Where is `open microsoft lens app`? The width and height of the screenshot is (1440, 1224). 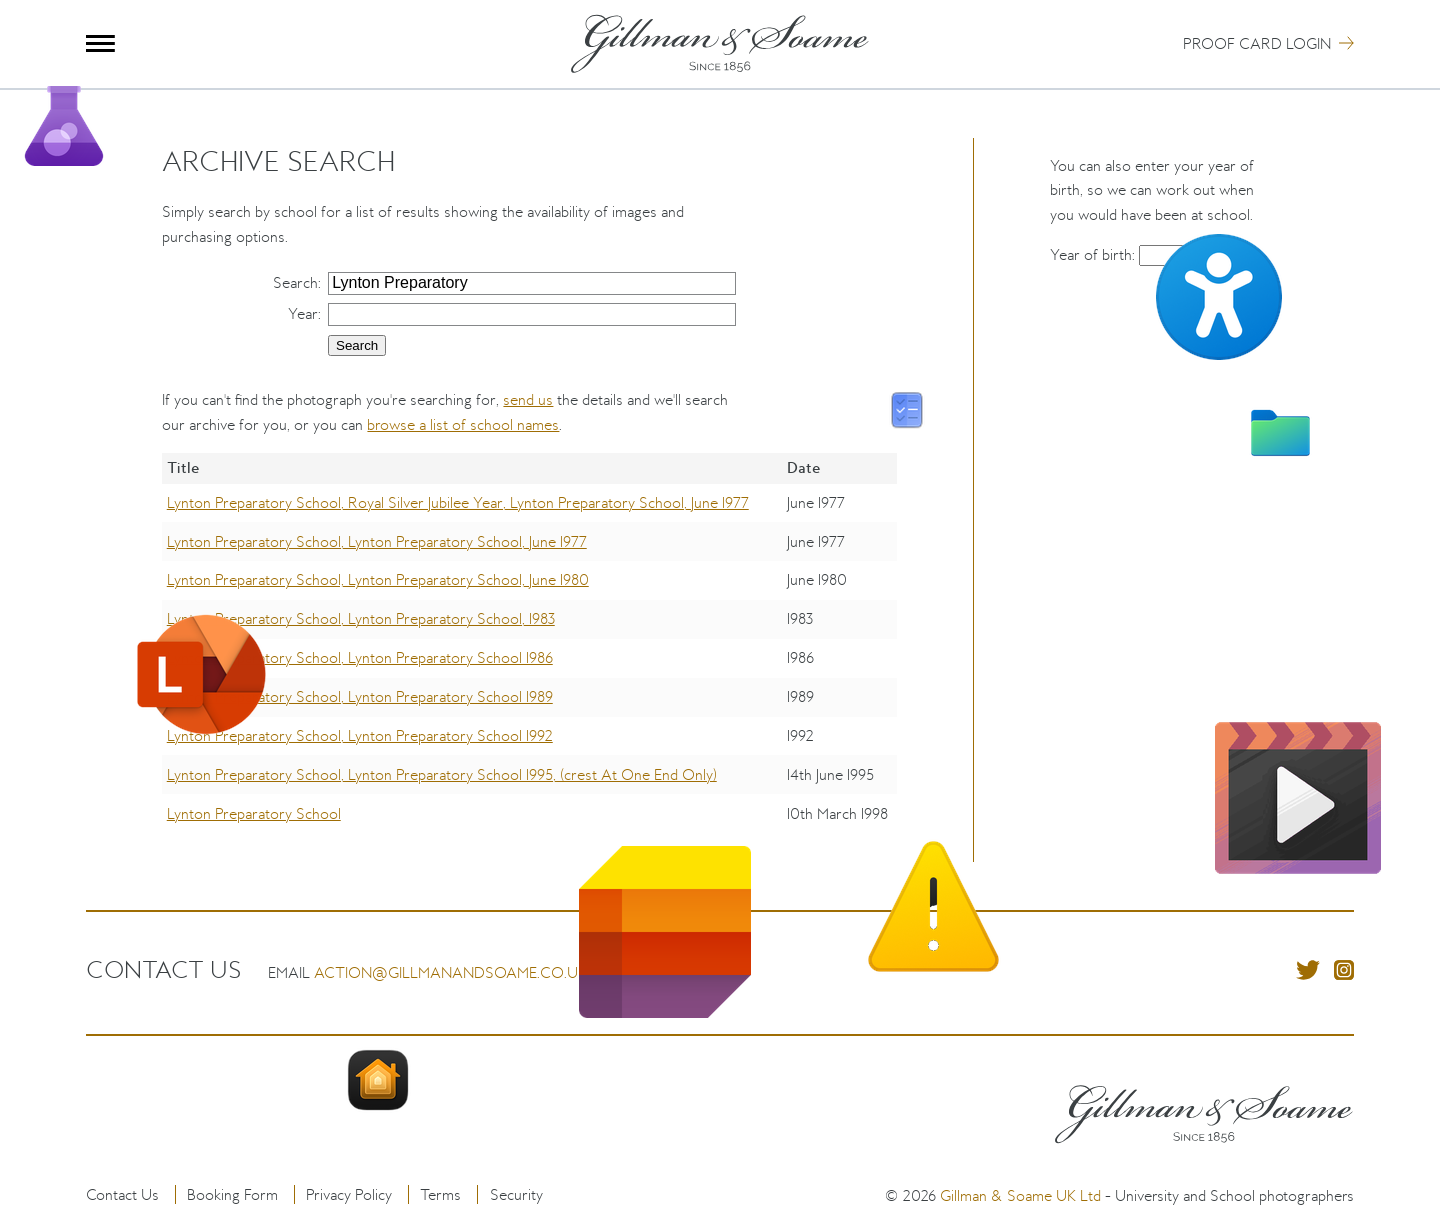
open microsoft lens app is located at coordinates (201, 674).